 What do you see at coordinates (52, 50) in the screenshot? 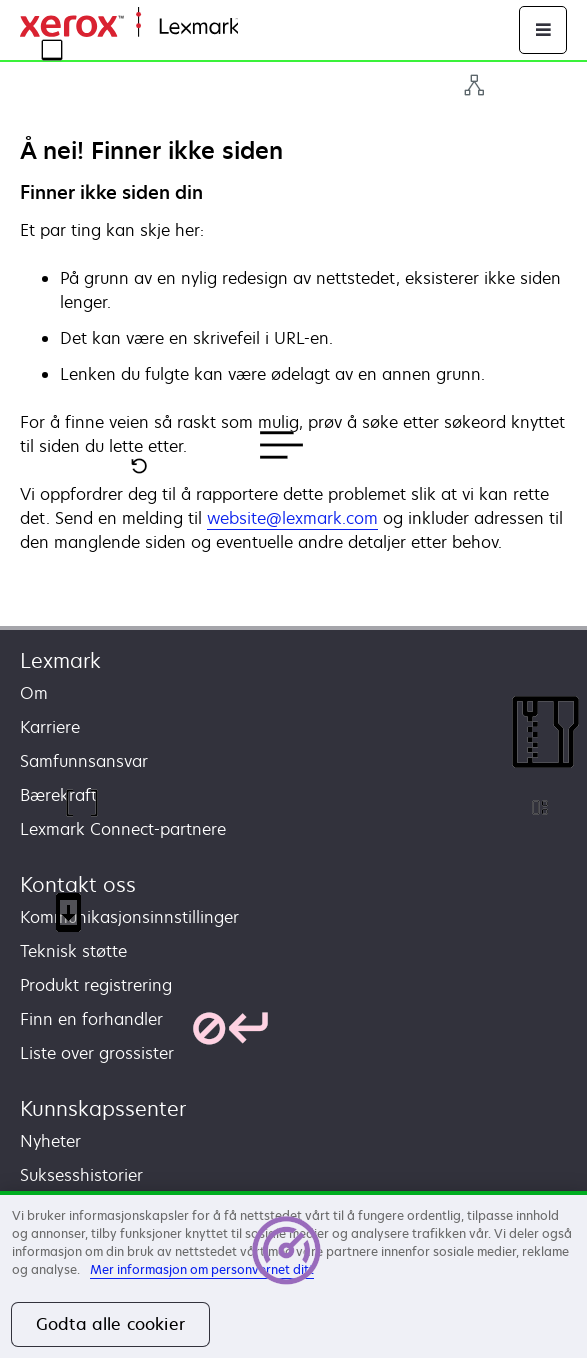
I see `toggle the status bar visibility` at bounding box center [52, 50].